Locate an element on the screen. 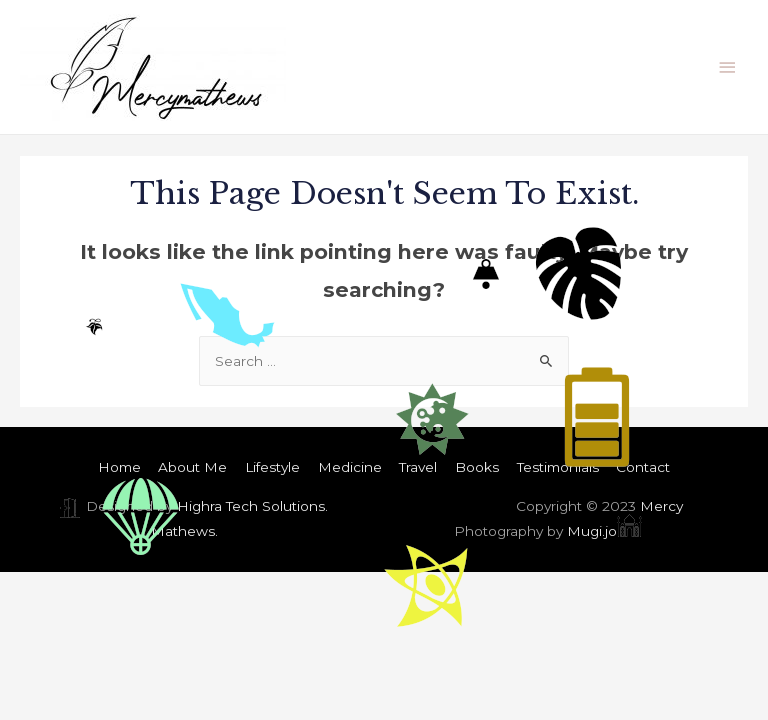  select Mexico as your country or region is located at coordinates (227, 315).